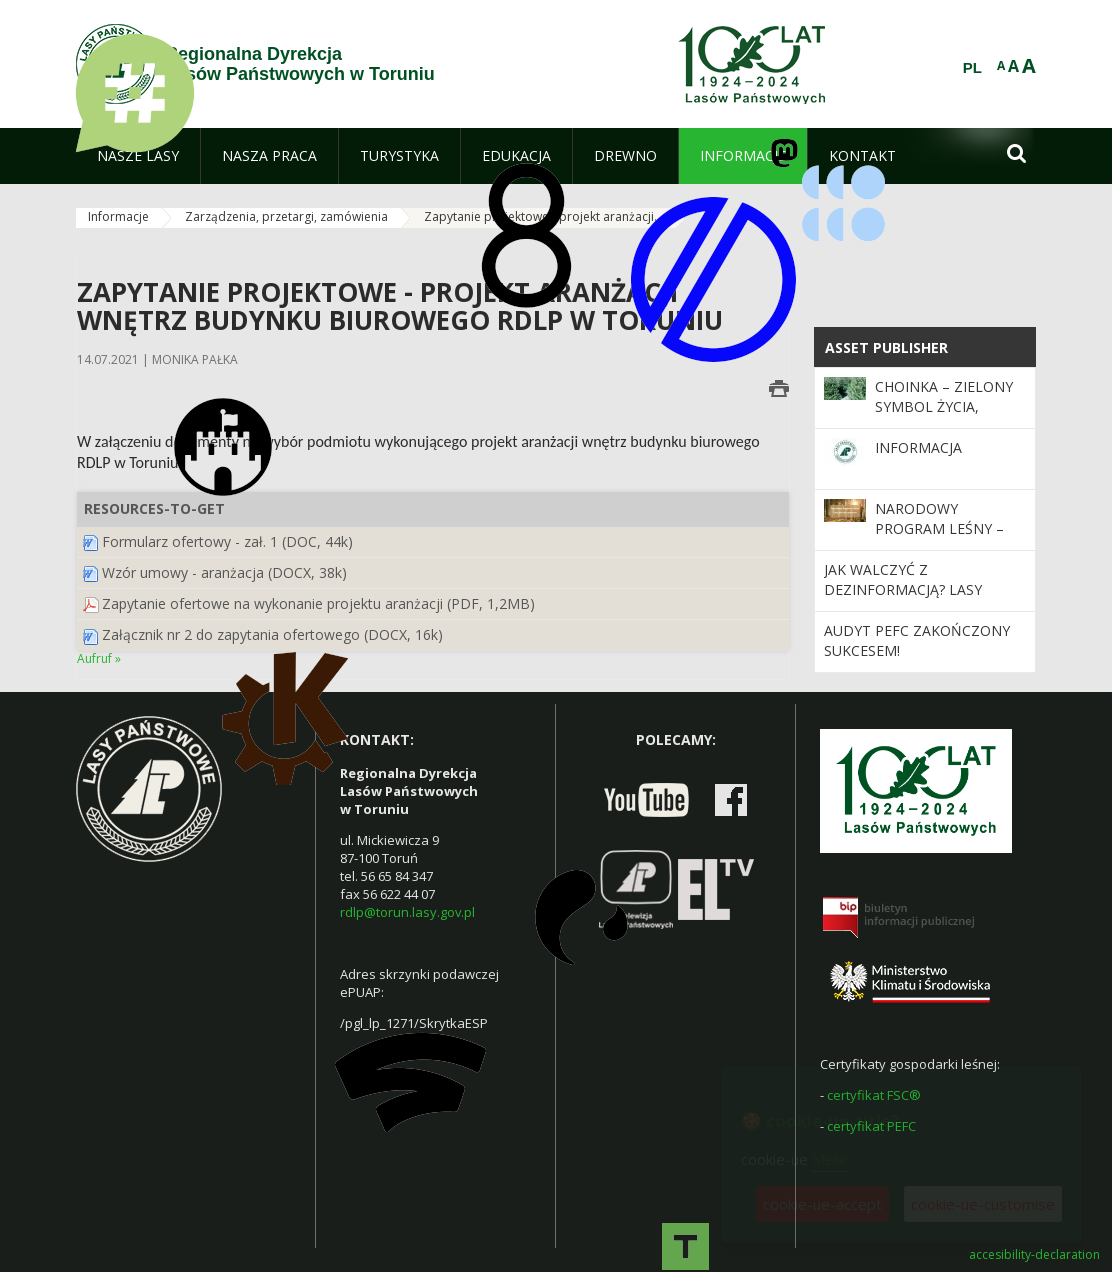  I want to click on open Mastodon app, so click(784, 153).